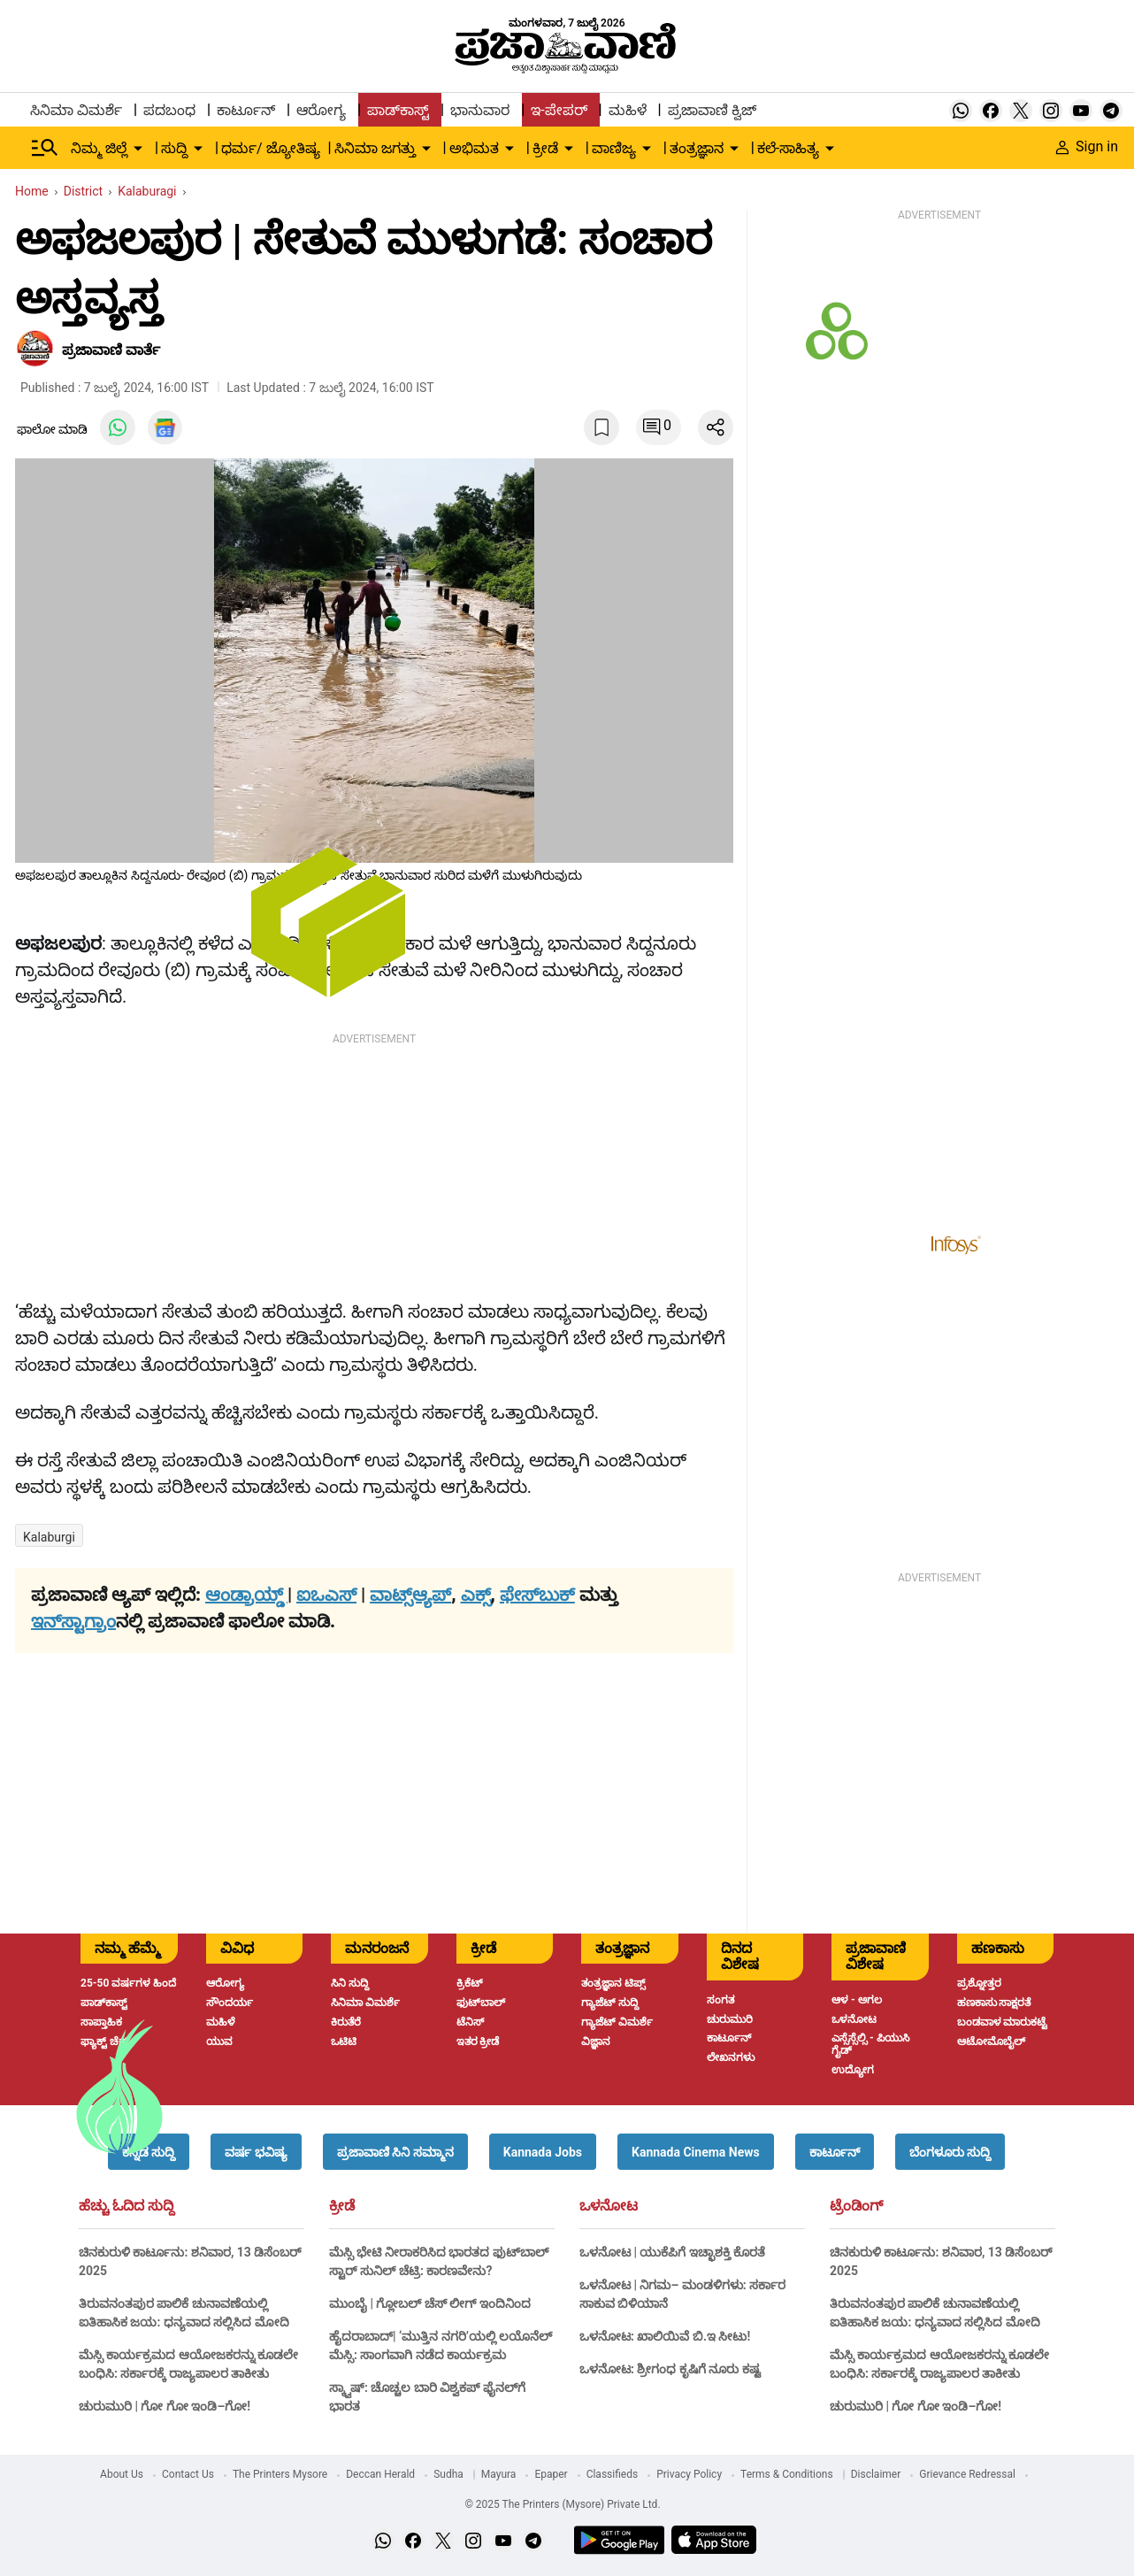  Describe the element at coordinates (837, 331) in the screenshot. I see `getx state management framework logo` at that location.